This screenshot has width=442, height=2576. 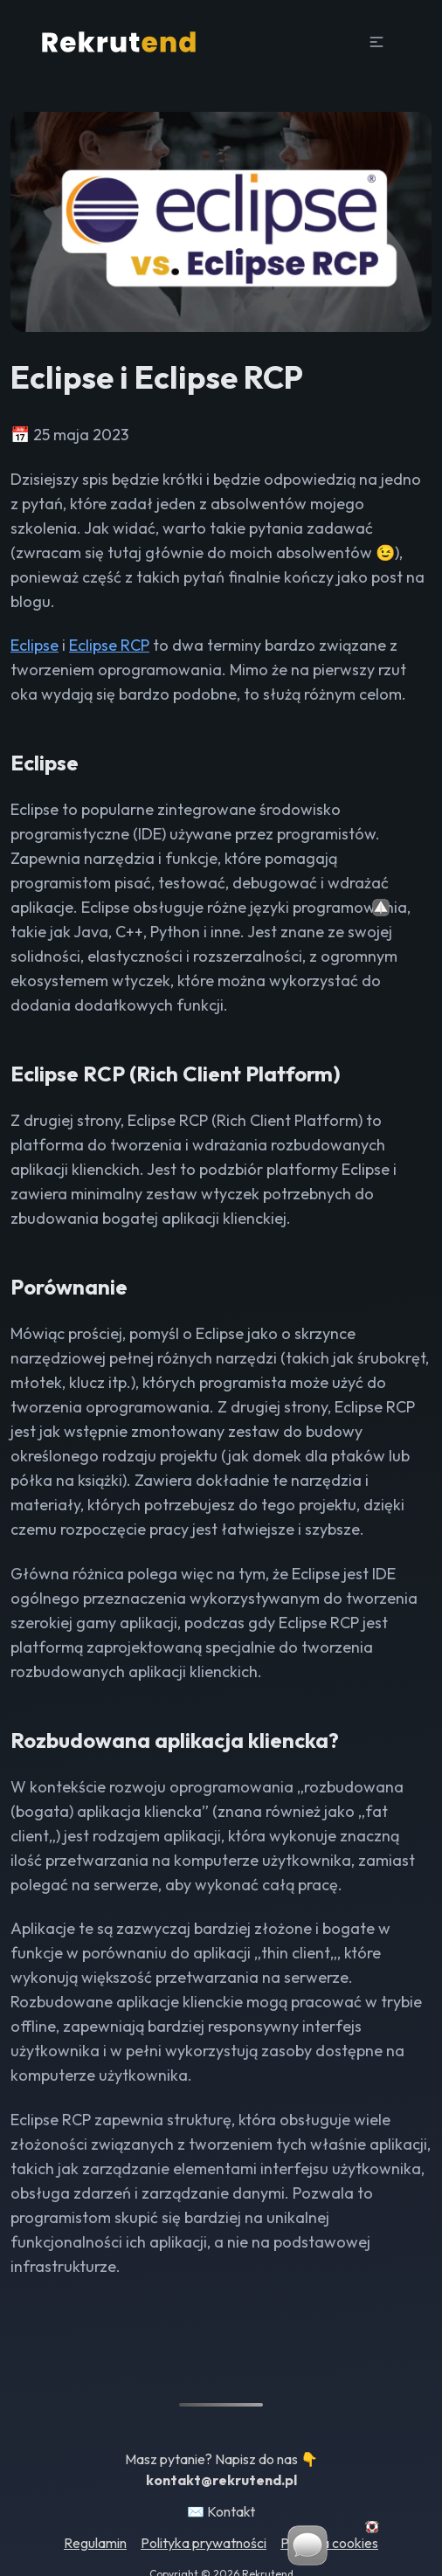 I want to click on open the messages app, so click(x=307, y=2545).